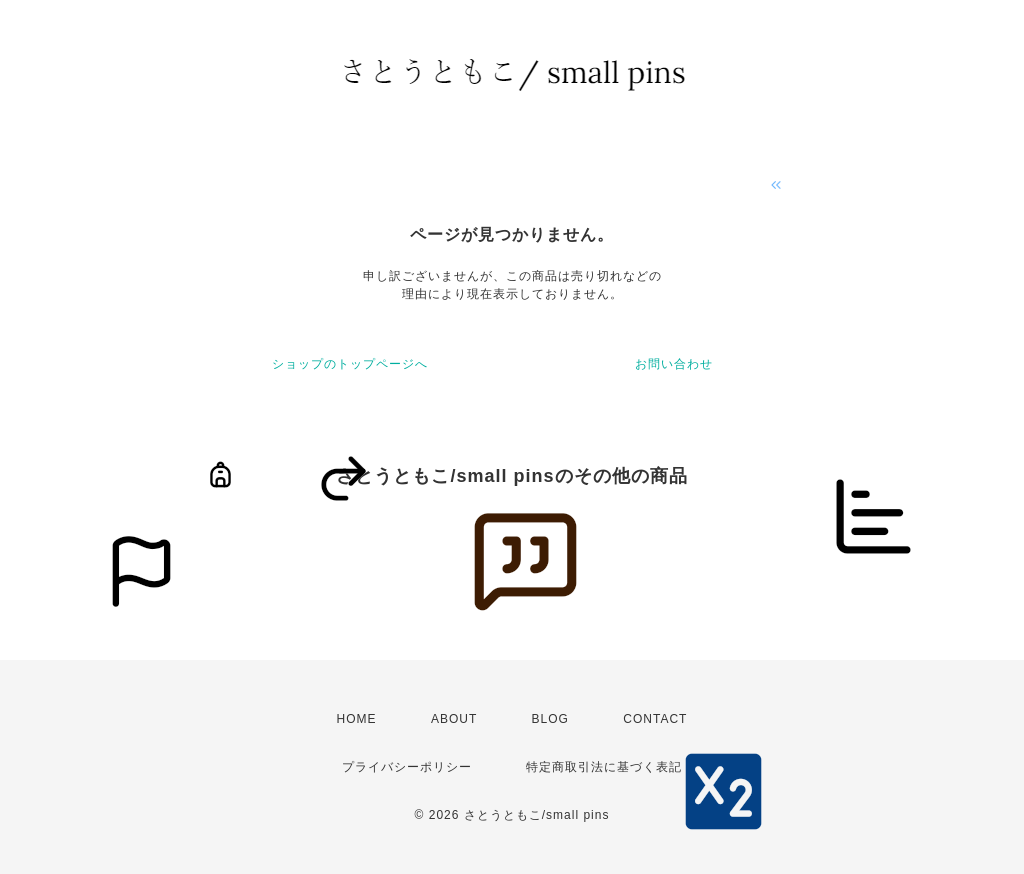  I want to click on flag or bookmark an item for follow-up, so click(141, 571).